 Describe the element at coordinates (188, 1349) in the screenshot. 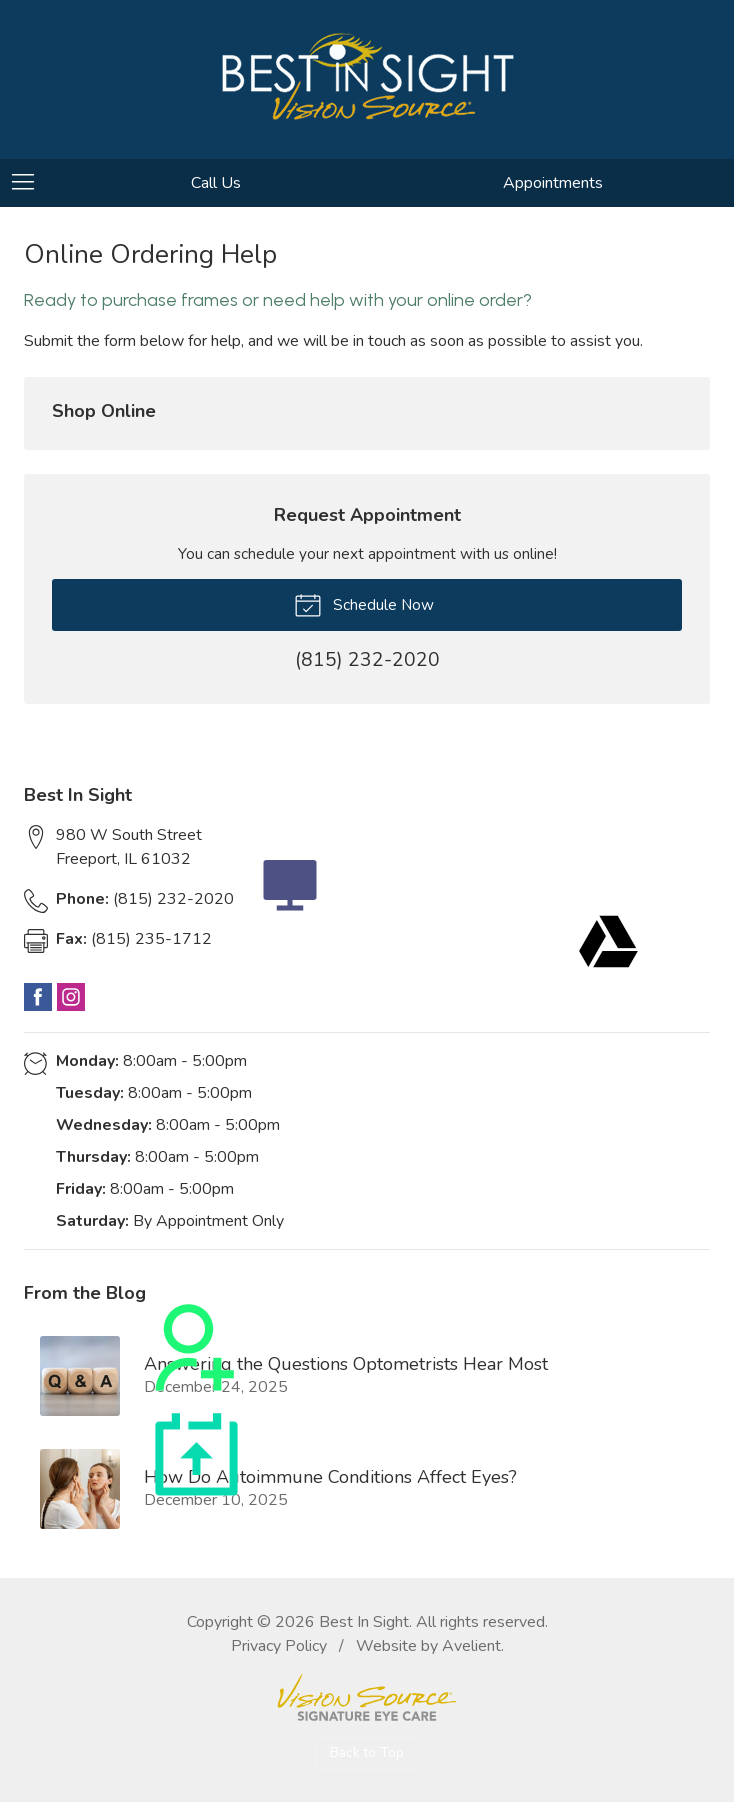

I see `add a new user or contact` at that location.